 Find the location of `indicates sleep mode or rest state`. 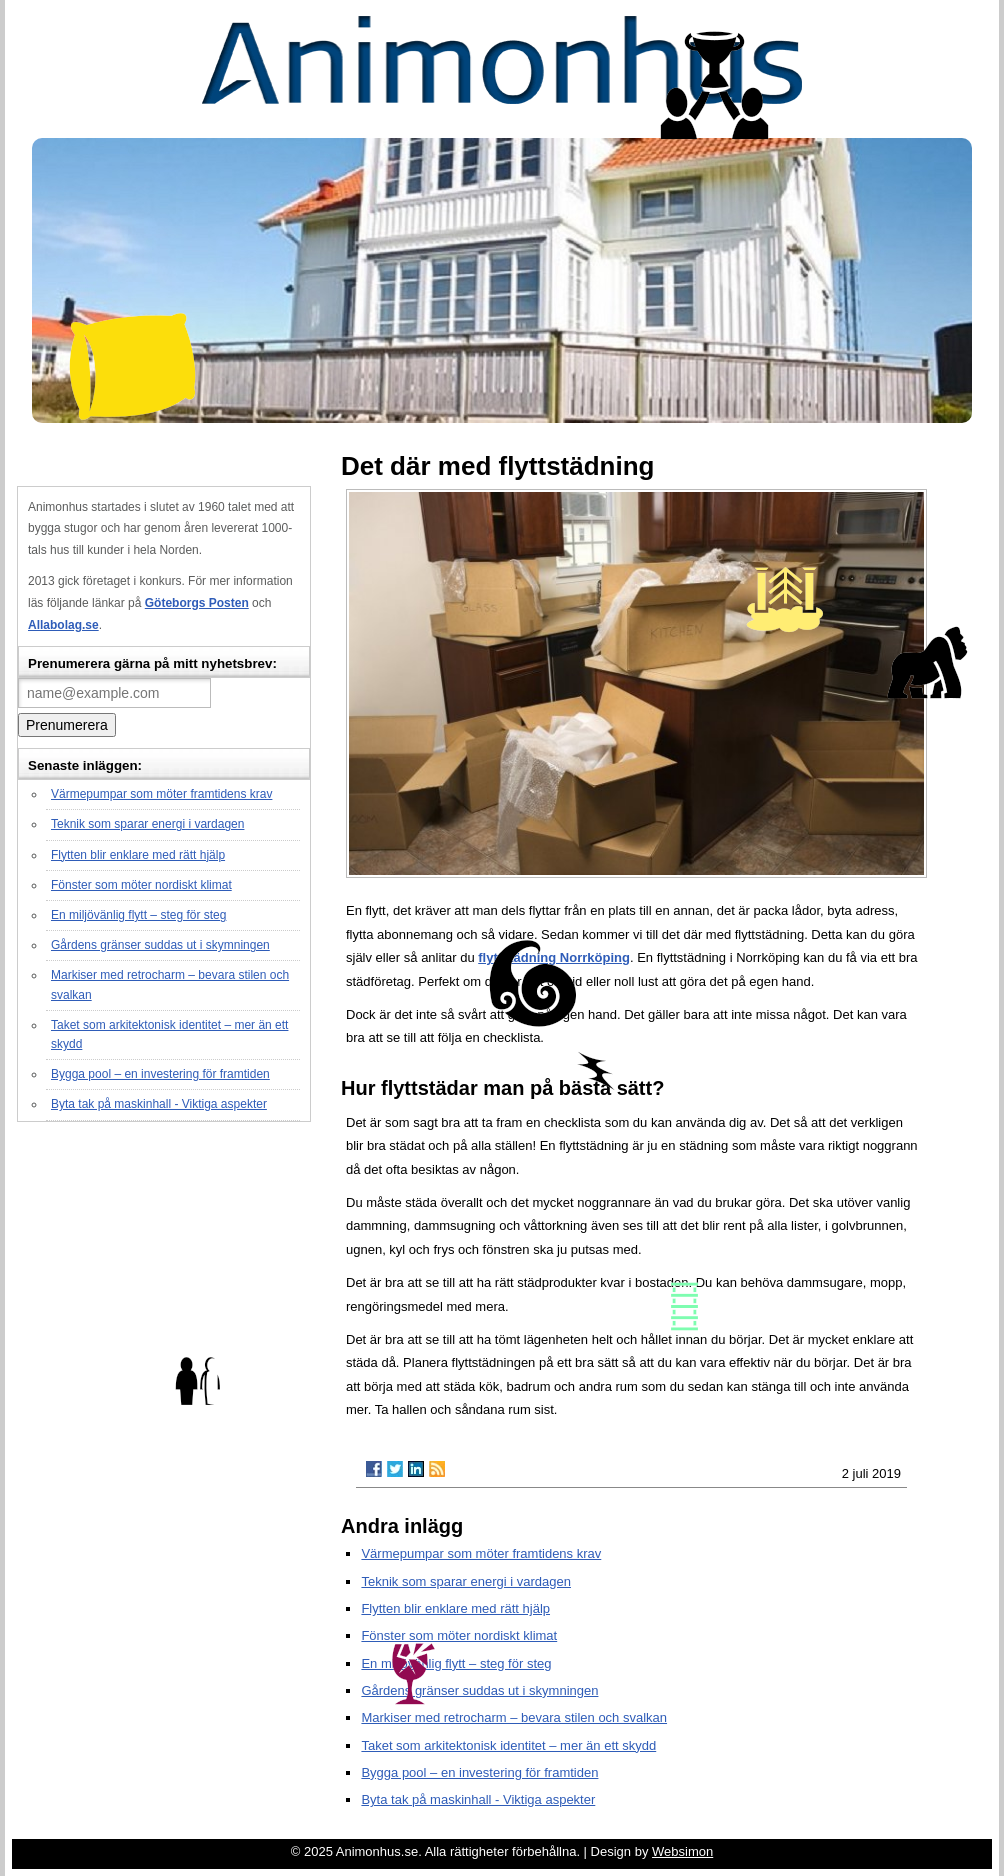

indicates sleep mode or rest state is located at coordinates (132, 366).